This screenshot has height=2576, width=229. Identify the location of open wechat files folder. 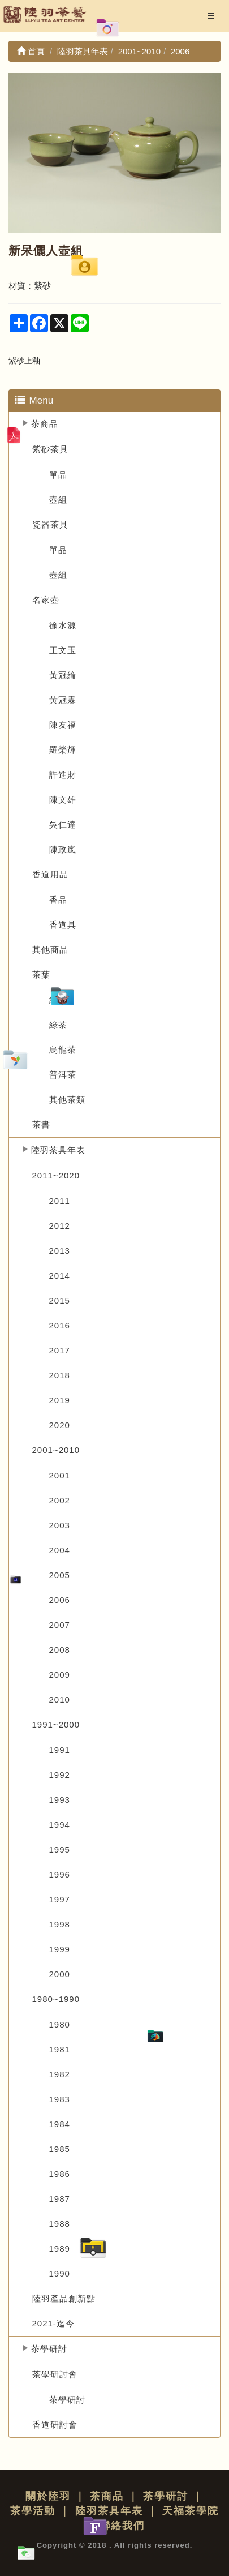
(26, 2553).